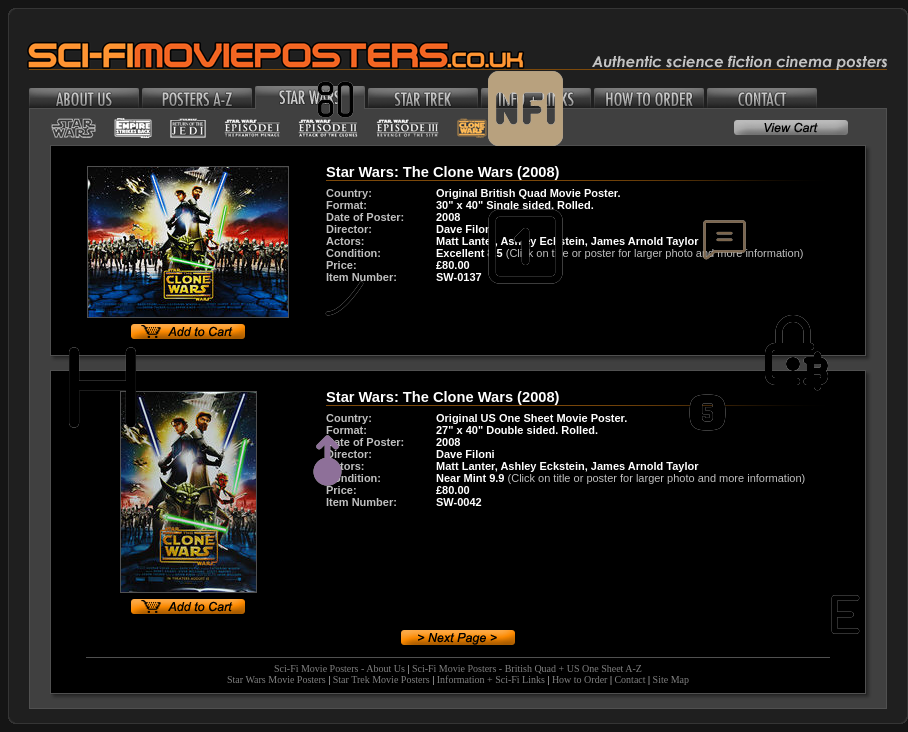 The width and height of the screenshot is (908, 732). I want to click on secure bitcoin wallet or storage, so click(793, 350).